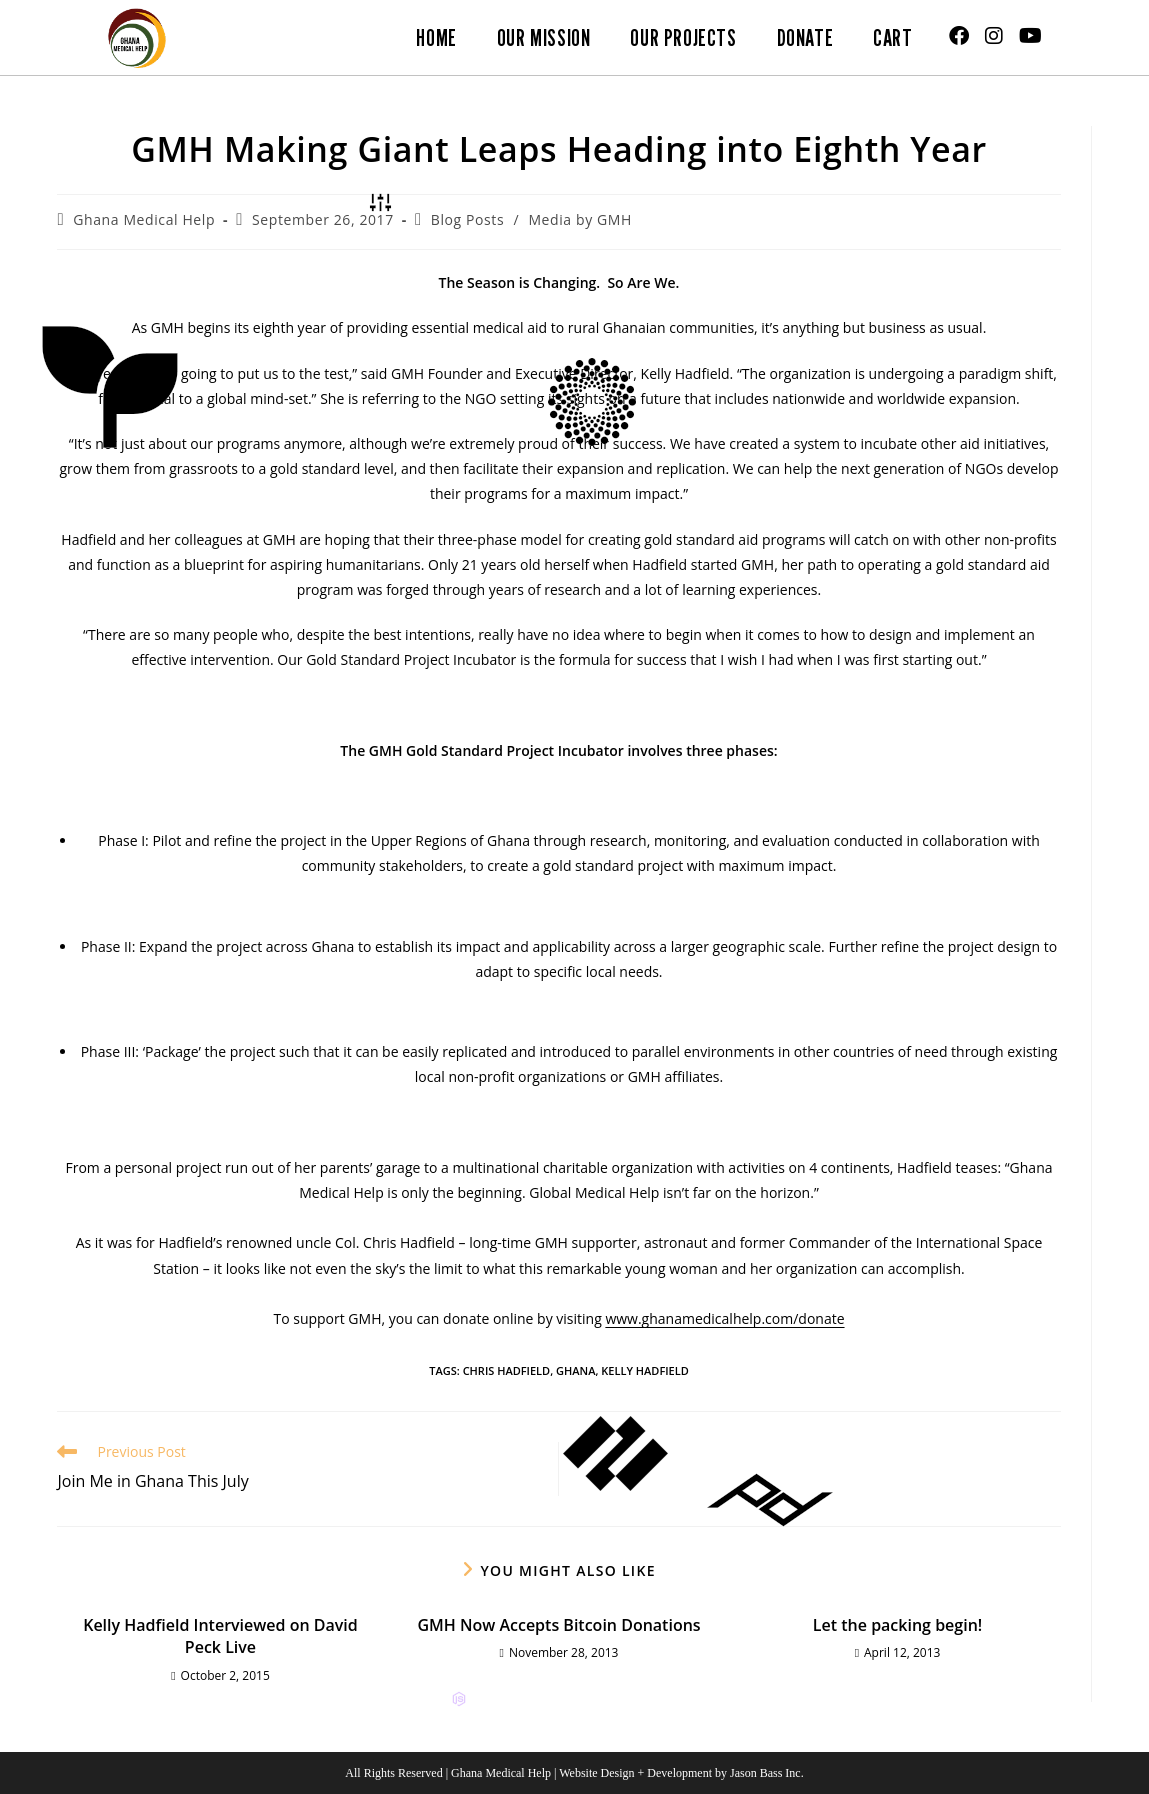 The width and height of the screenshot is (1149, 1794). What do you see at coordinates (459, 1699) in the screenshot?
I see `Node.js runtime environment logo` at bounding box center [459, 1699].